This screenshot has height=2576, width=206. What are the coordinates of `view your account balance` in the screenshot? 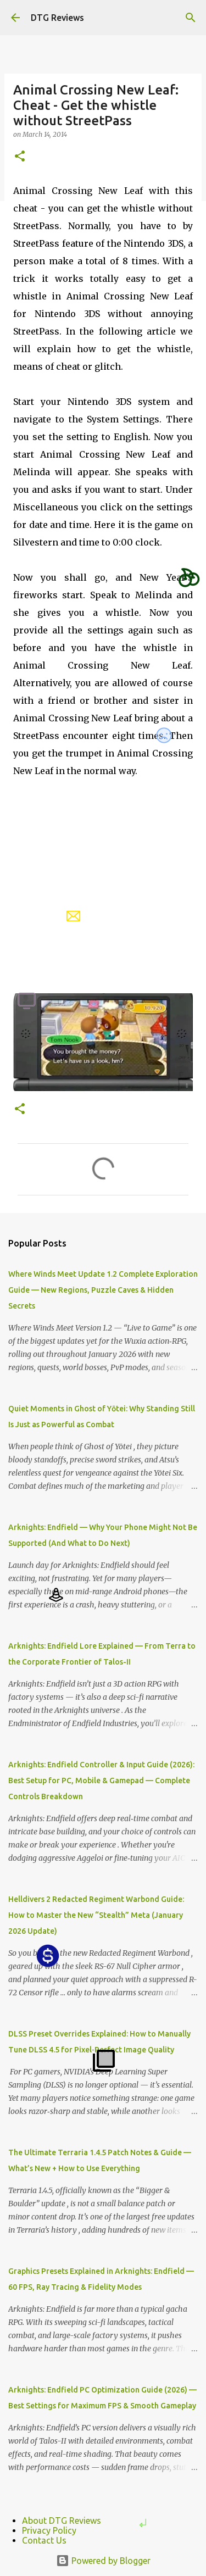 It's located at (48, 1956).